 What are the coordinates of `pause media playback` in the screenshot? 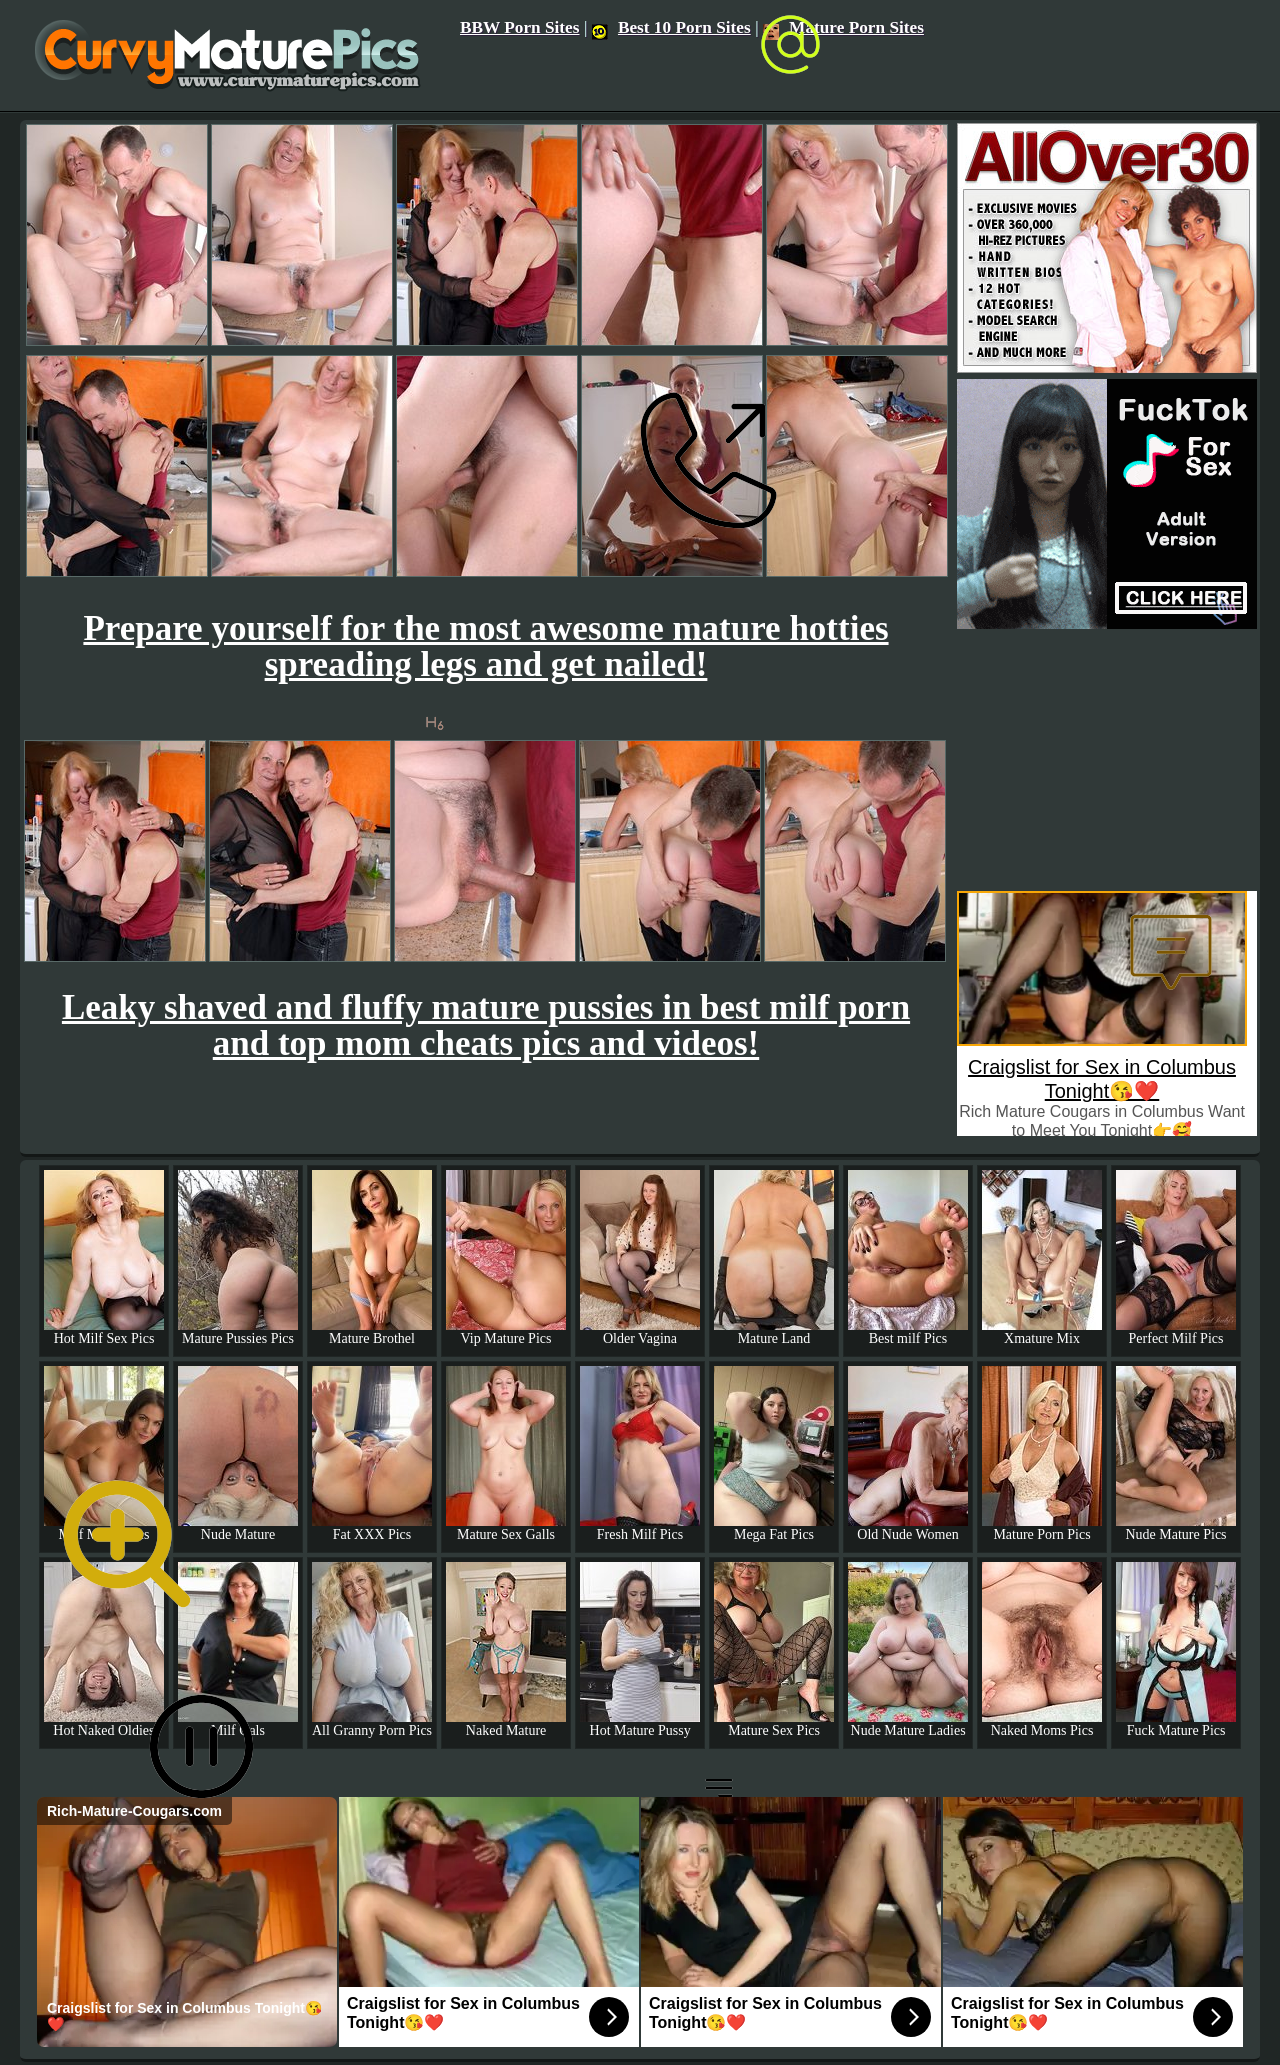 It's located at (201, 1746).